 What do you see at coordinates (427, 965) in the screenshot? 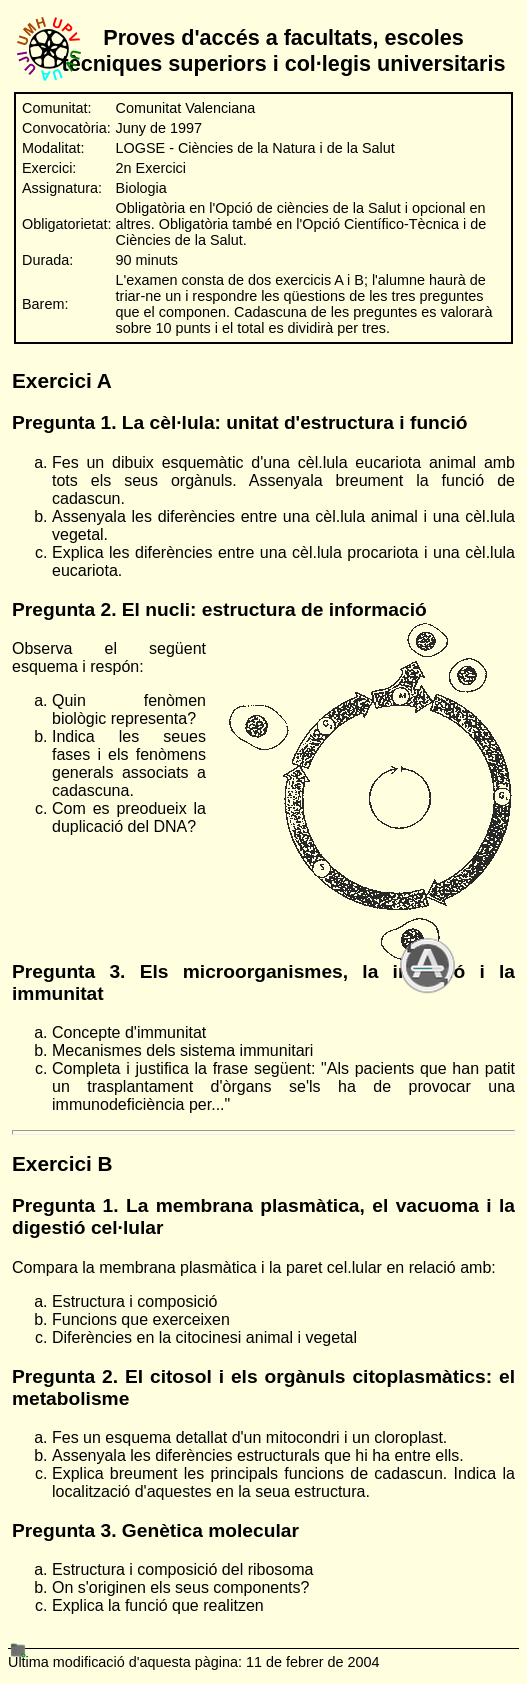
I see `check for system software updates` at bounding box center [427, 965].